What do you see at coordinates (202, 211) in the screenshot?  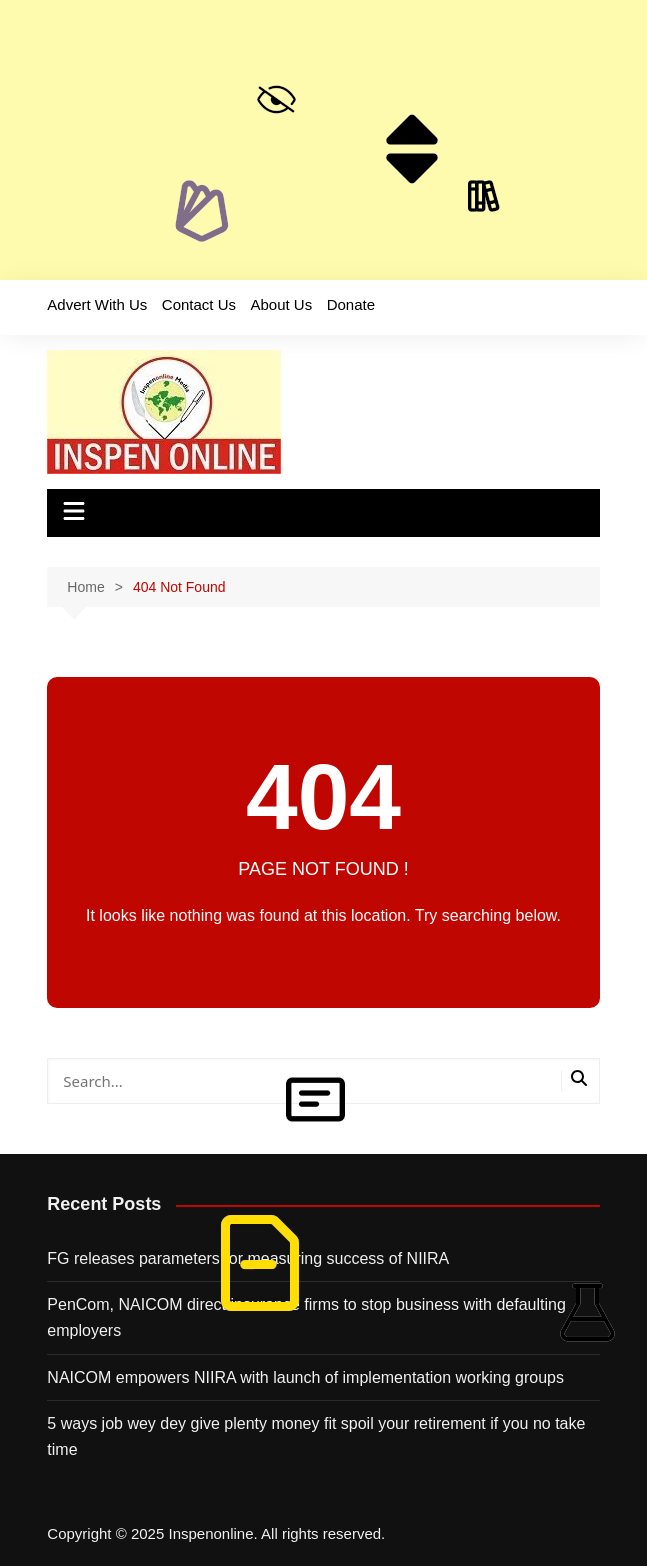 I see `access firebase console or services` at bounding box center [202, 211].